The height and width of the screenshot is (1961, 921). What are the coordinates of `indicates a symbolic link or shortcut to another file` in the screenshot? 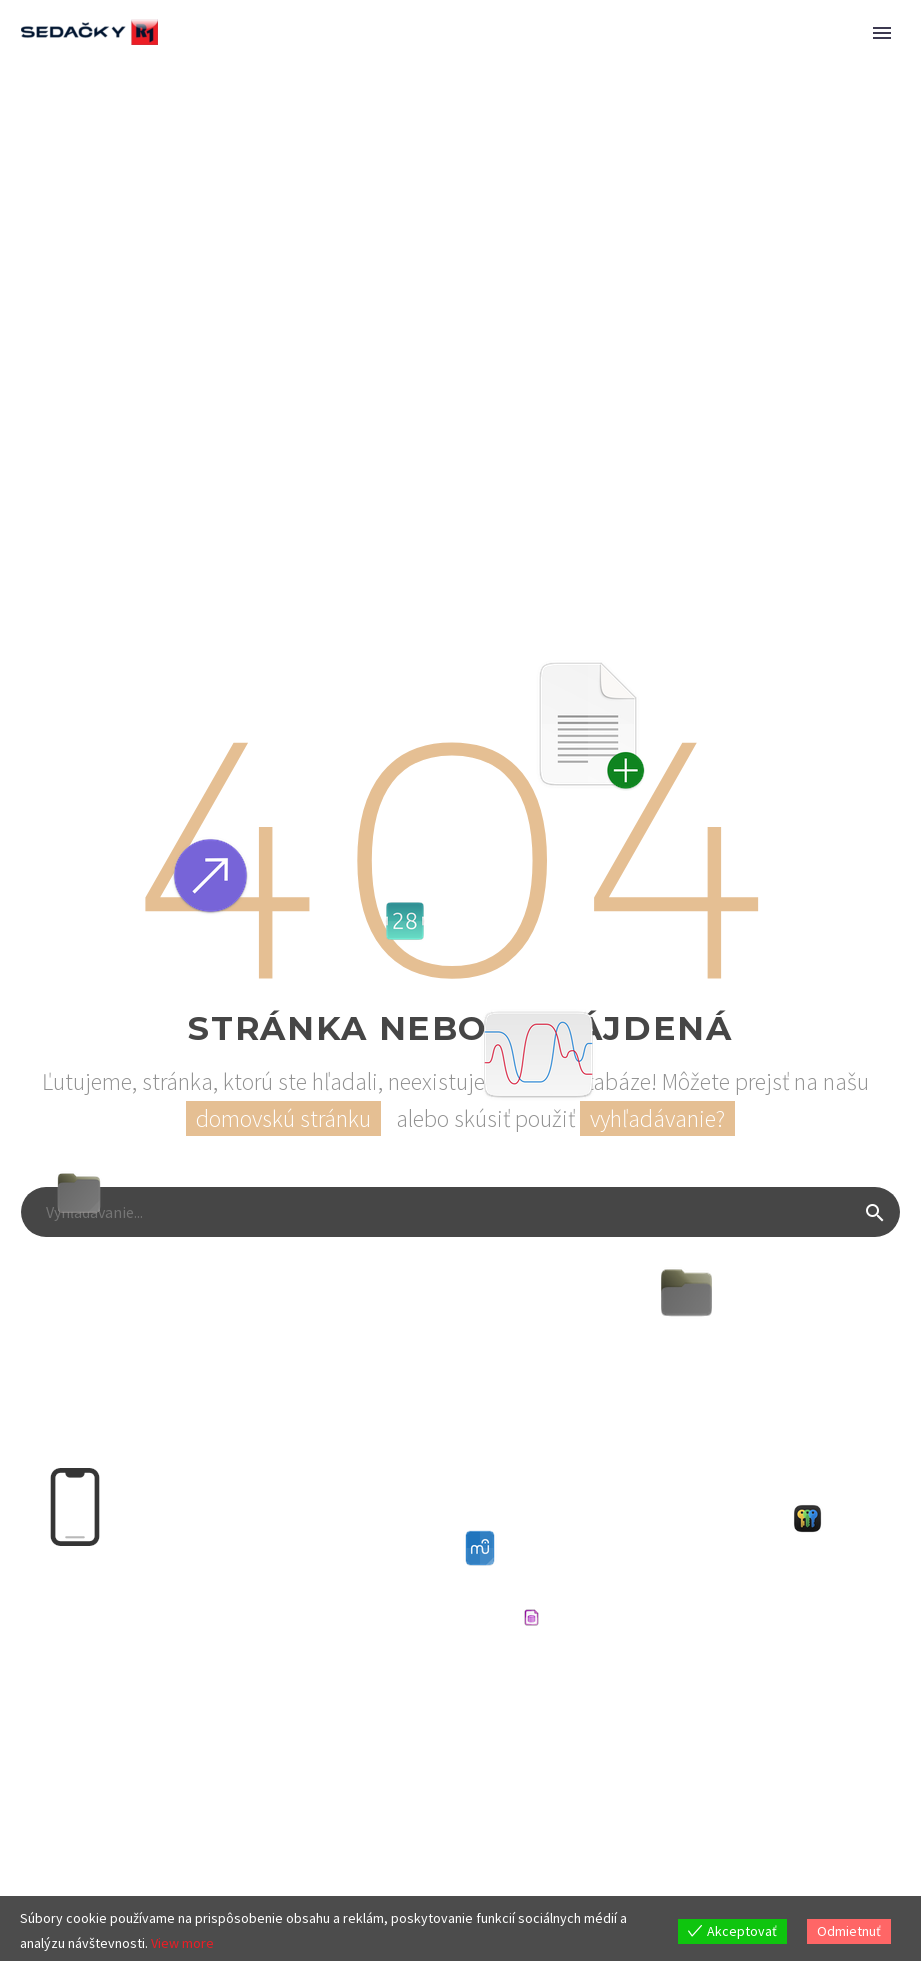 It's located at (210, 875).